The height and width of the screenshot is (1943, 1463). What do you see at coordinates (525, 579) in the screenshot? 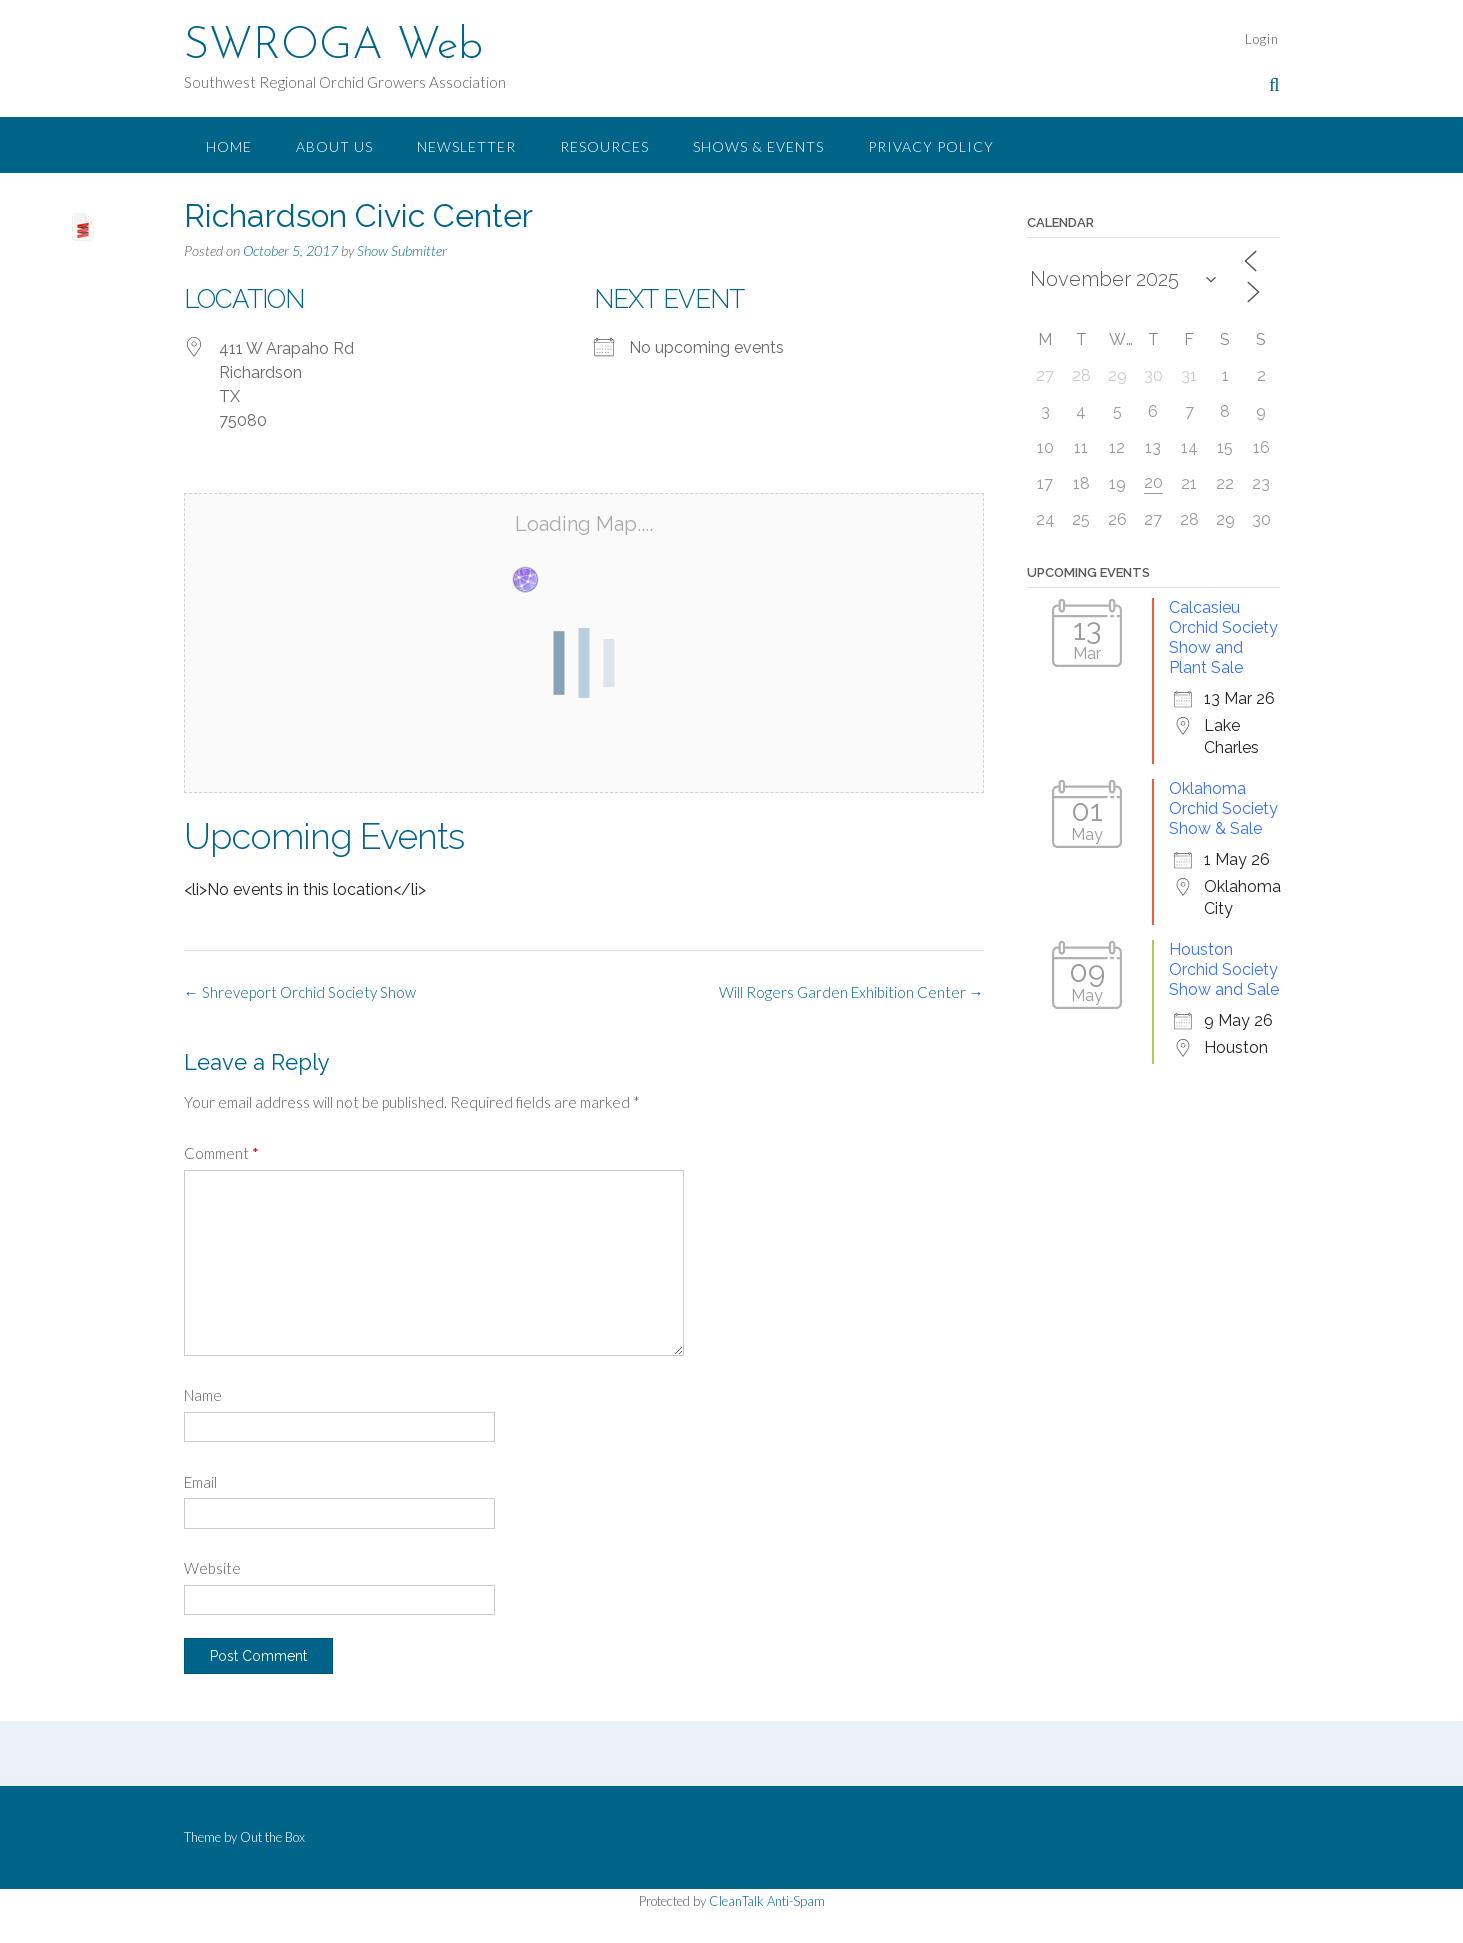
I see `open internet browser or web applications` at bounding box center [525, 579].